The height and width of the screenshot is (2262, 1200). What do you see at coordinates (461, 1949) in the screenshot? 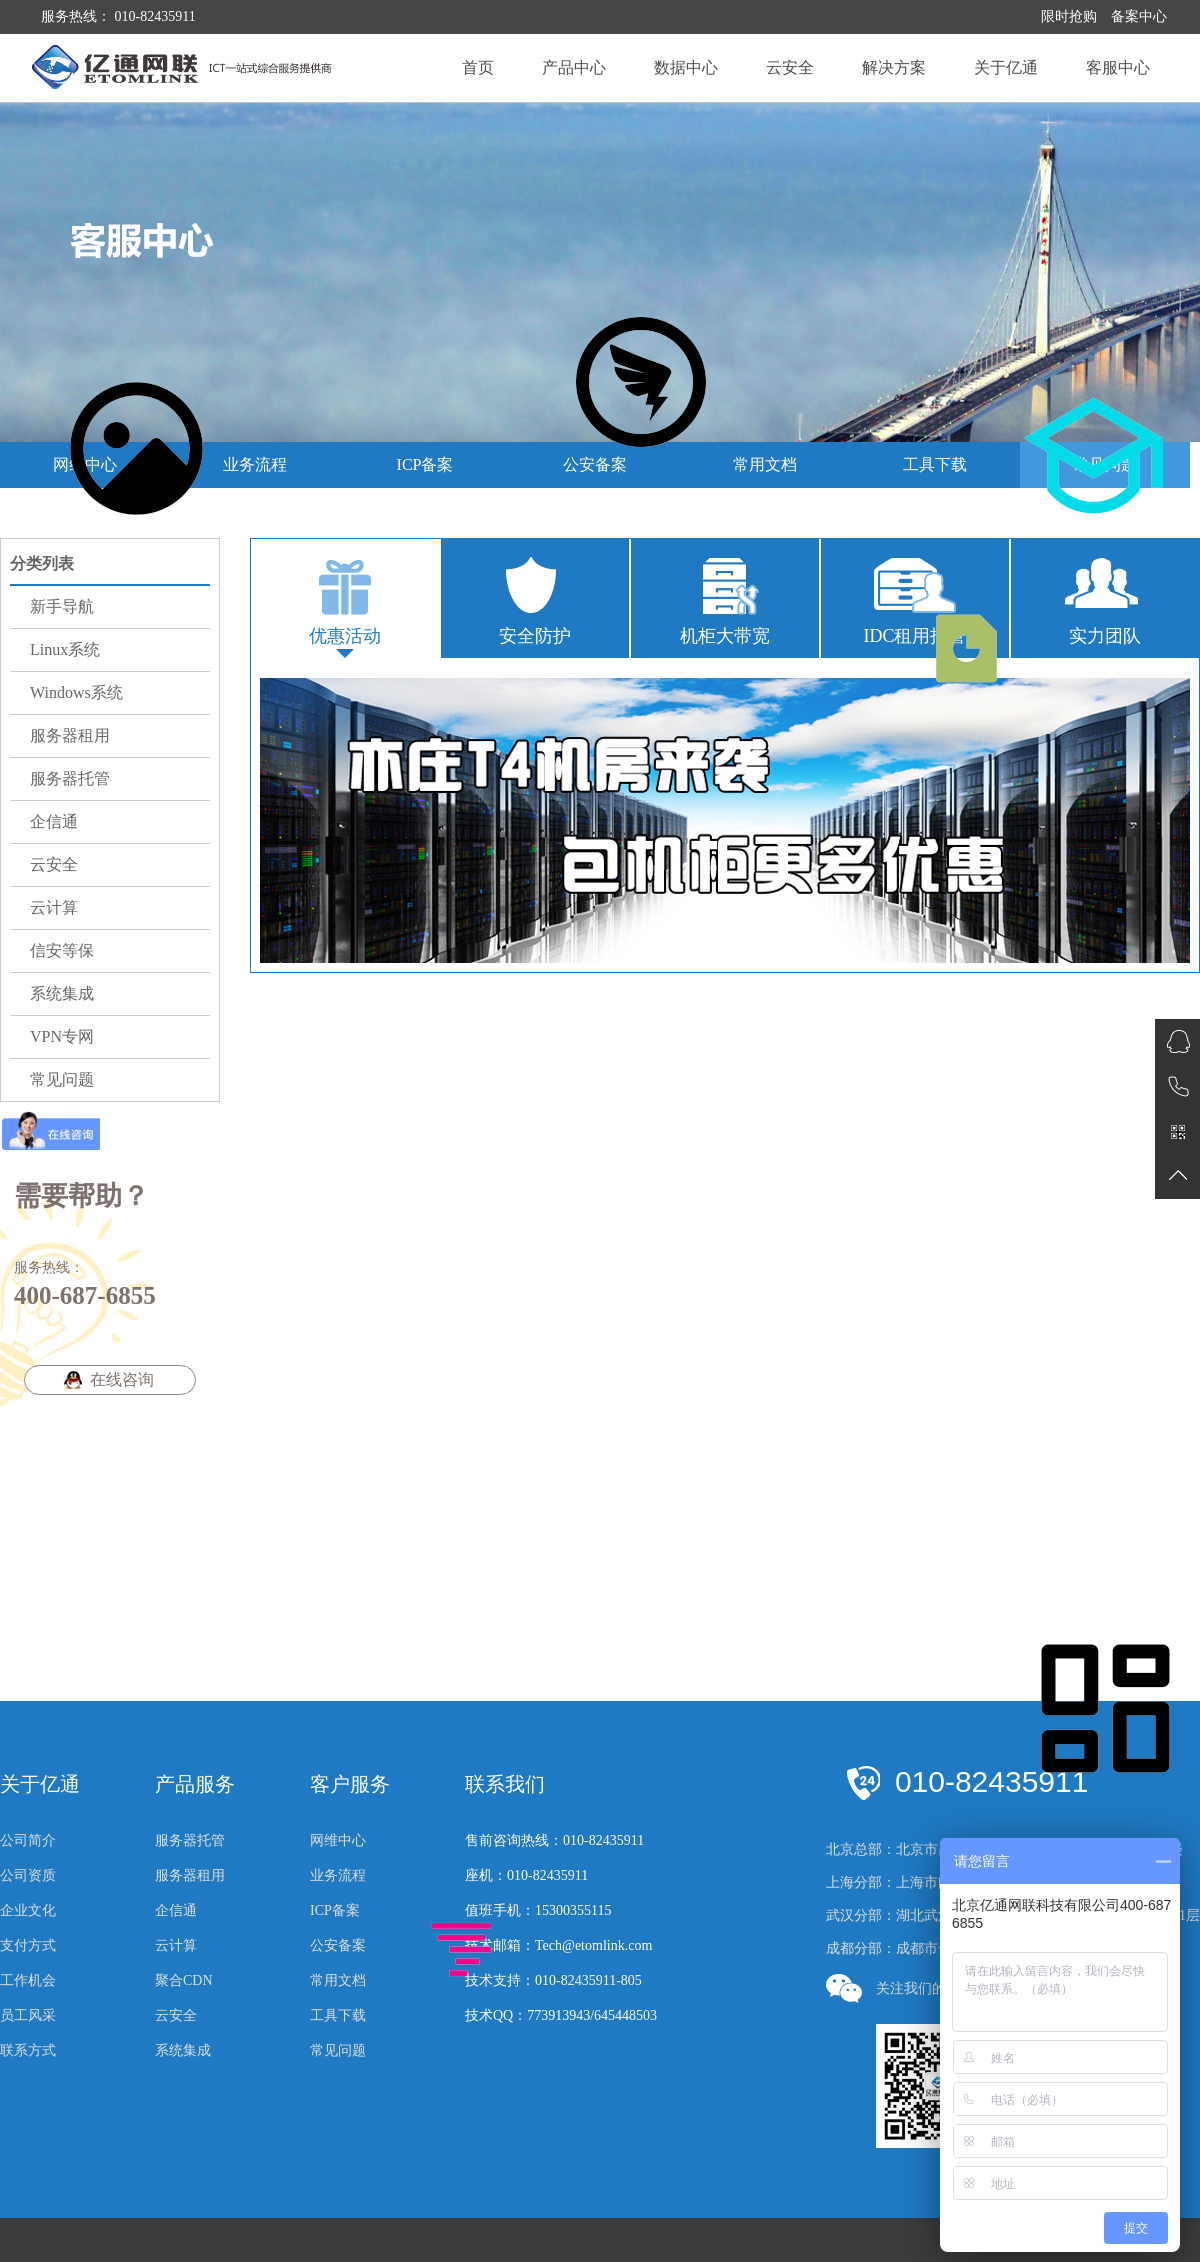
I see `indicates tornado or severe weather warning` at bounding box center [461, 1949].